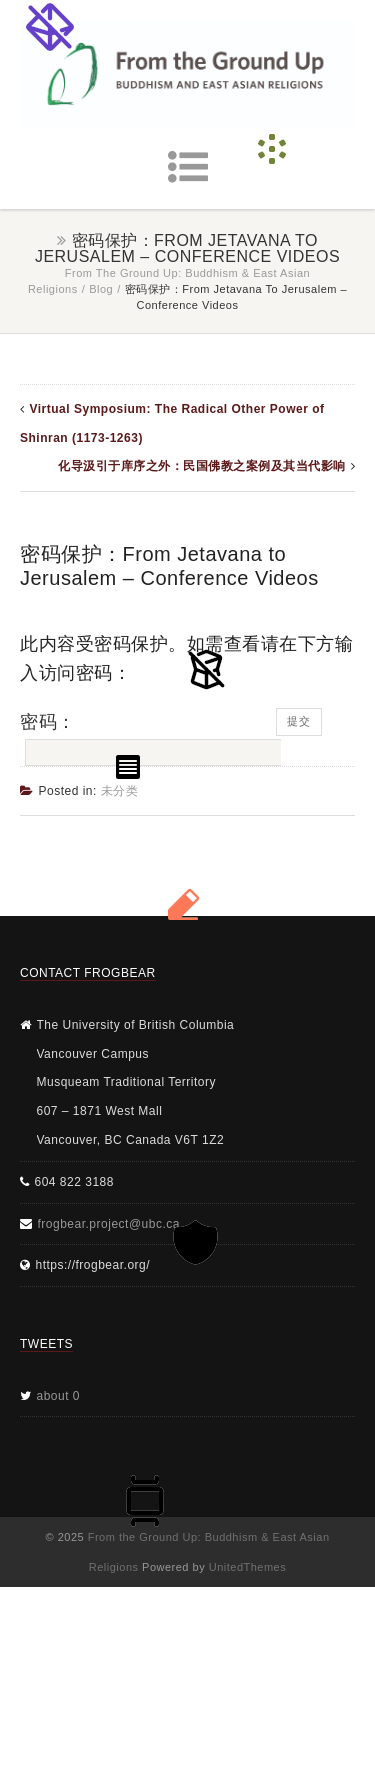  What do you see at coordinates (195, 1242) in the screenshot?
I see `access security settings` at bounding box center [195, 1242].